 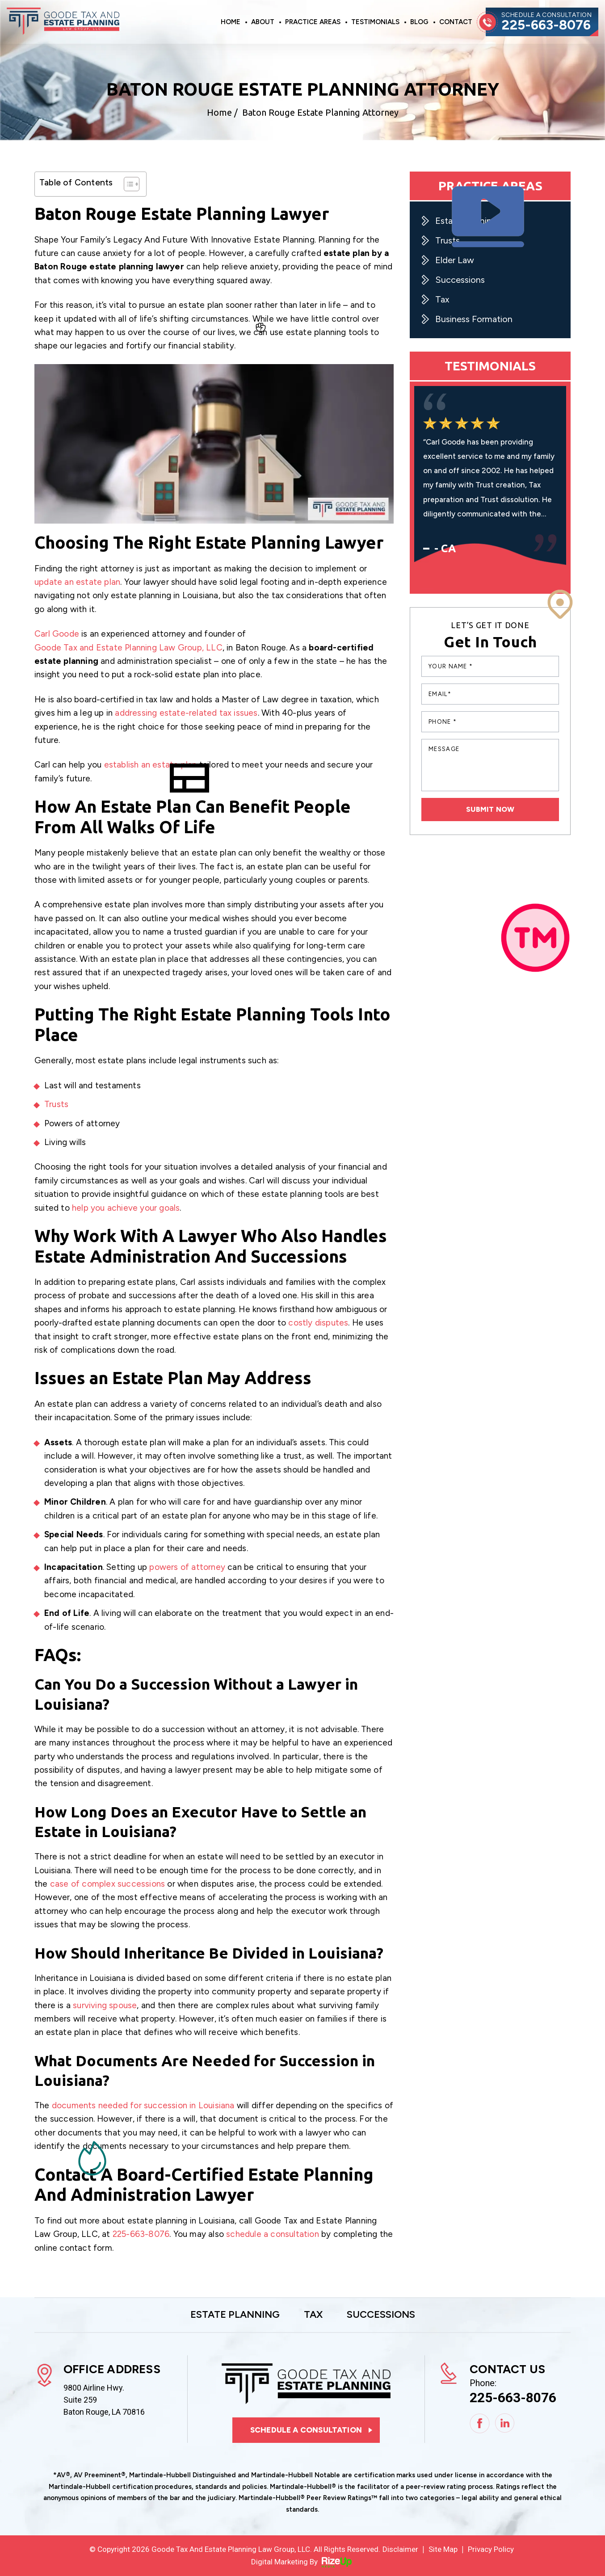 I want to click on show solidarity or support, so click(x=260, y=327).